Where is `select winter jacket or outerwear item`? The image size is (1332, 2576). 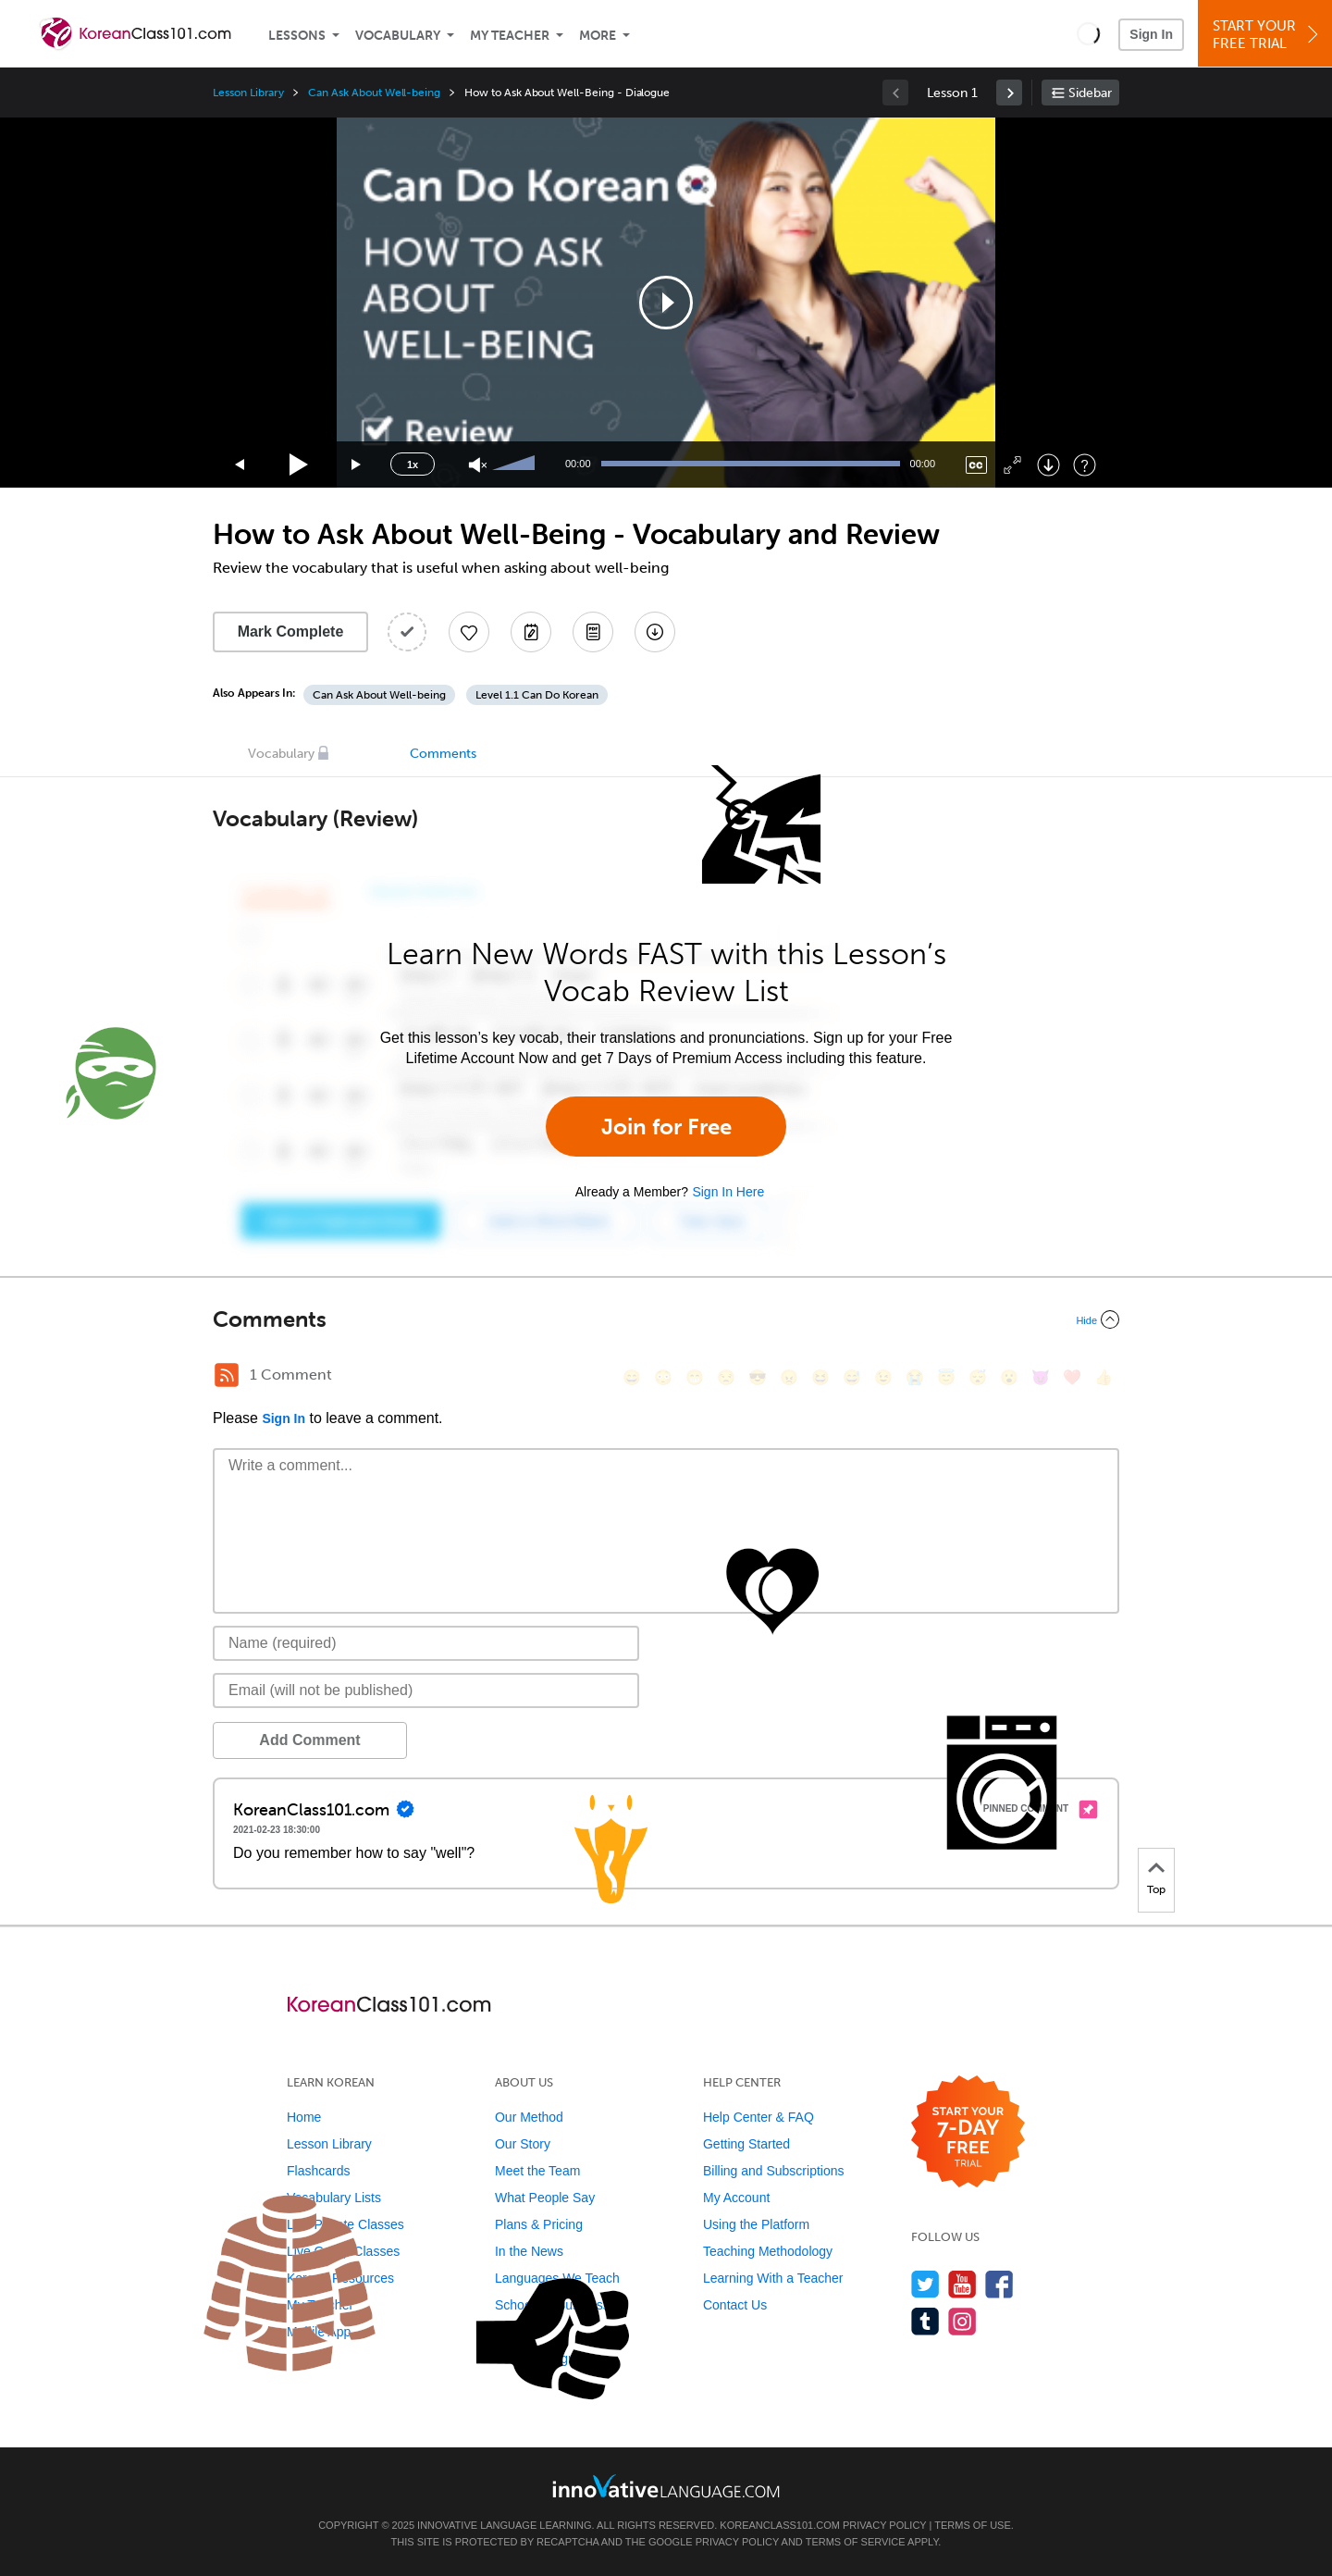
select winter jacket or outerwear item is located at coordinates (290, 2282).